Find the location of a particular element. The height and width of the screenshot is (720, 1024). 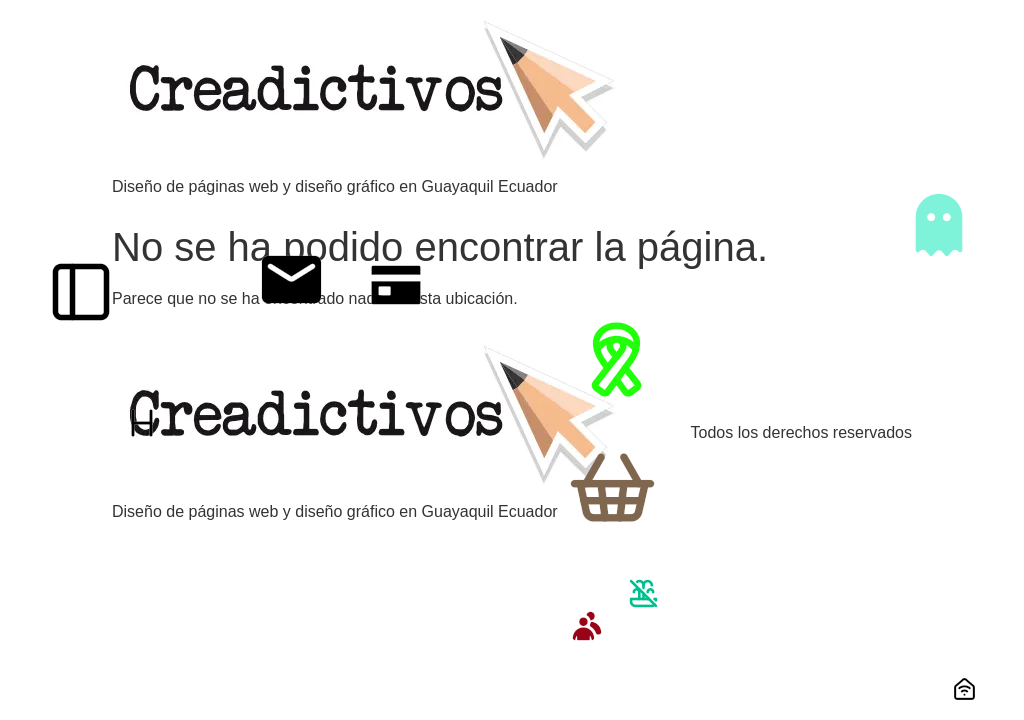

fountain feature is currently disabled is located at coordinates (643, 593).